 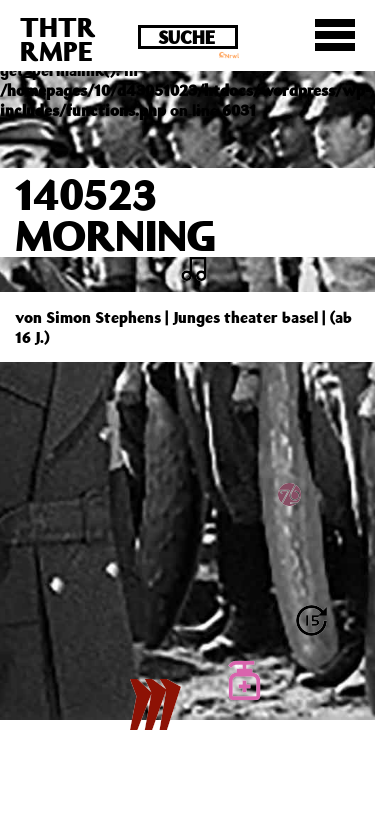 What do you see at coordinates (311, 620) in the screenshot?
I see `skip forward 15 seconds` at bounding box center [311, 620].